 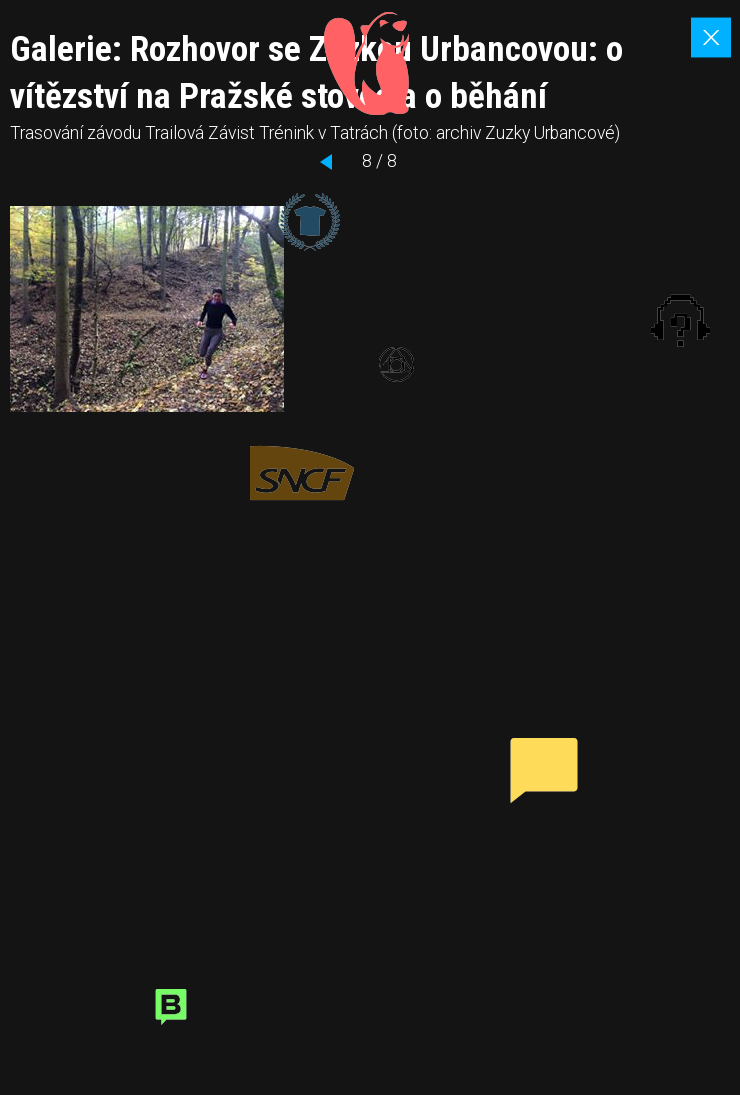 I want to click on open the SNCF French railway app, so click(x=302, y=473).